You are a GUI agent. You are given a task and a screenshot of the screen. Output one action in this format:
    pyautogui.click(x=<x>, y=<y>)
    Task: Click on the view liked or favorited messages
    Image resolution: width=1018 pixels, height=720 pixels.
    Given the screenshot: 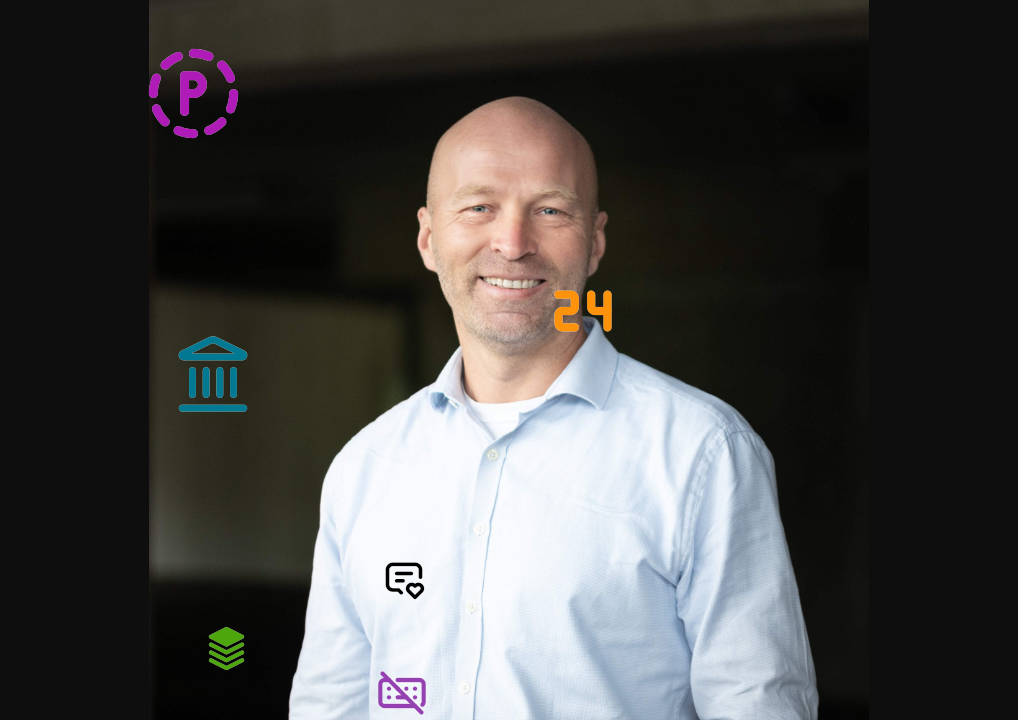 What is the action you would take?
    pyautogui.click(x=404, y=579)
    